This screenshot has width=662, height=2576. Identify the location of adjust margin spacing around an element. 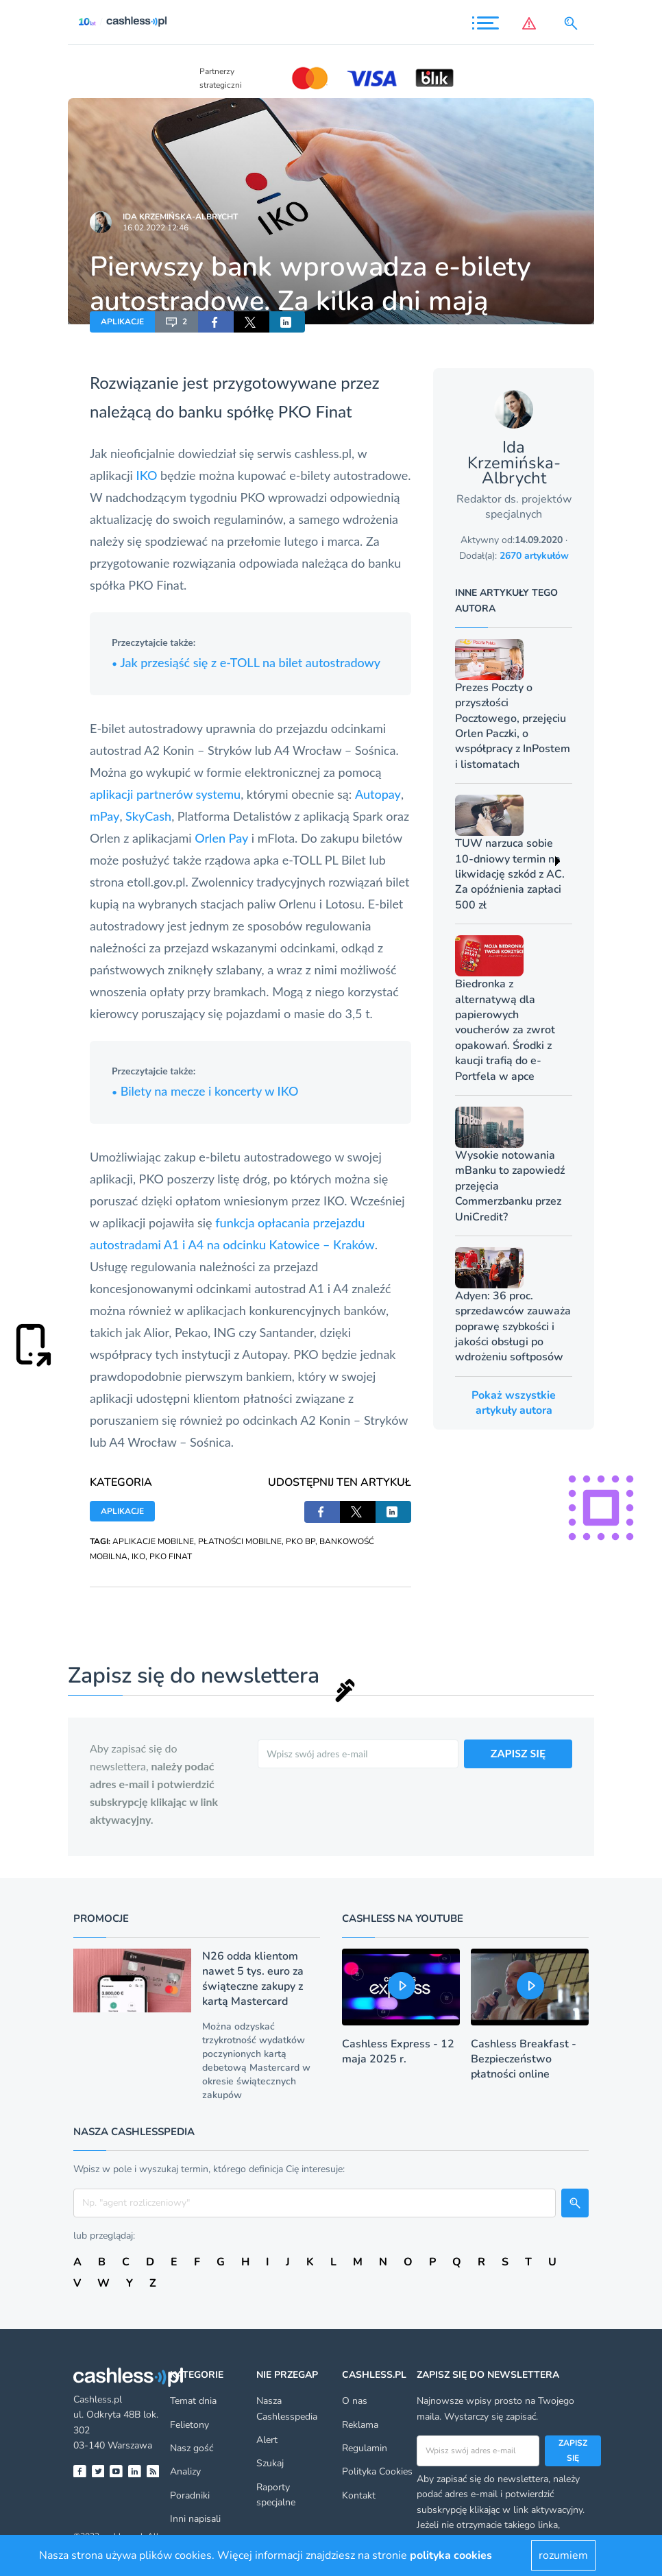
(601, 1508).